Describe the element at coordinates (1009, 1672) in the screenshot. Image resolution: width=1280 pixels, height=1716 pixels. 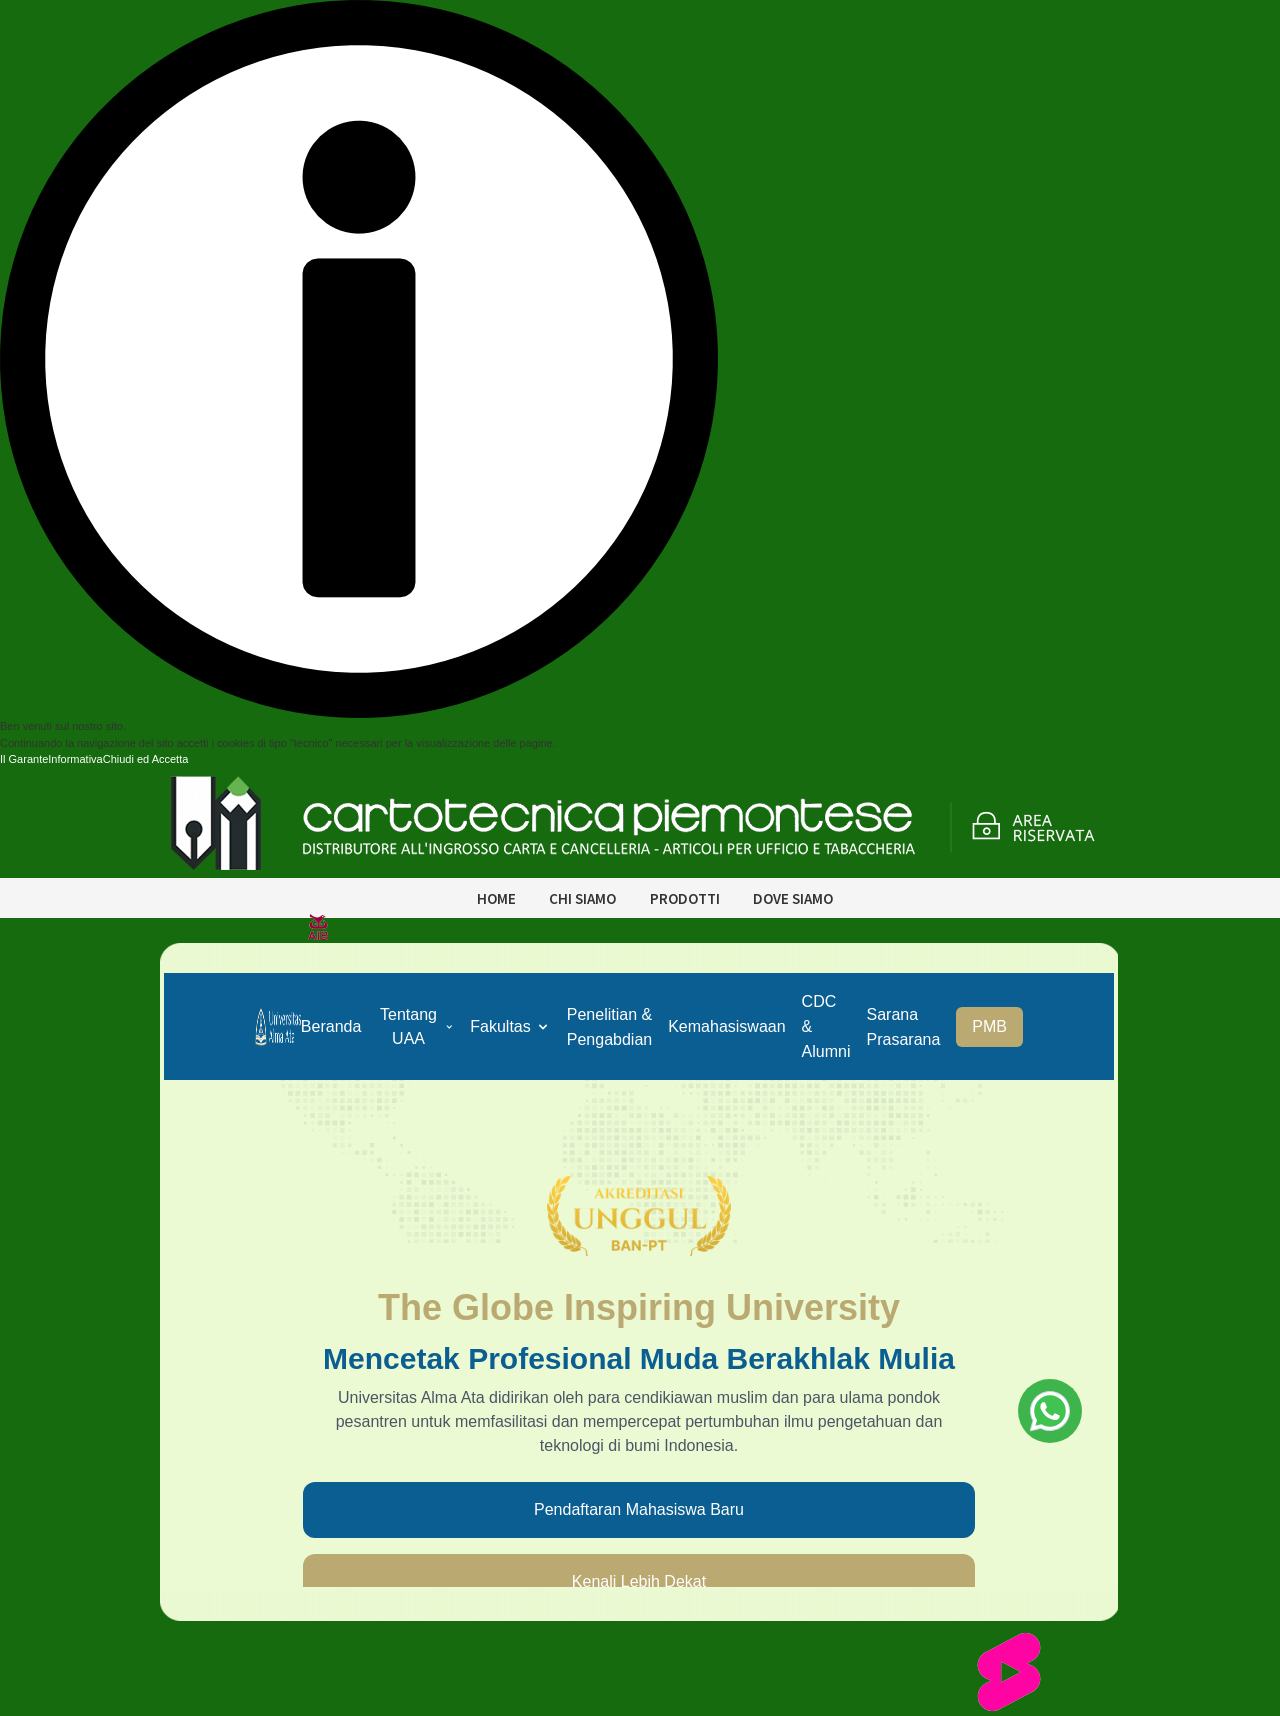
I see `open youtube shorts` at that location.